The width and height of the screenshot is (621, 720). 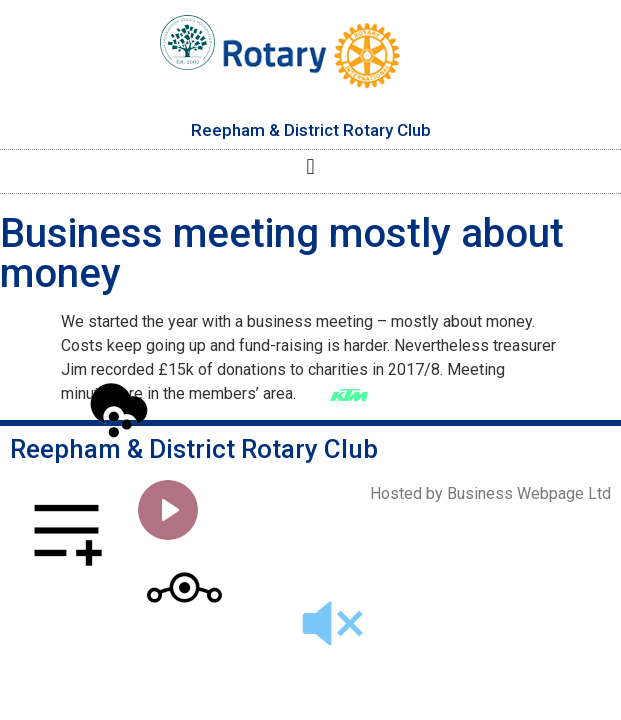 I want to click on mute or unmute audio, so click(x=331, y=623).